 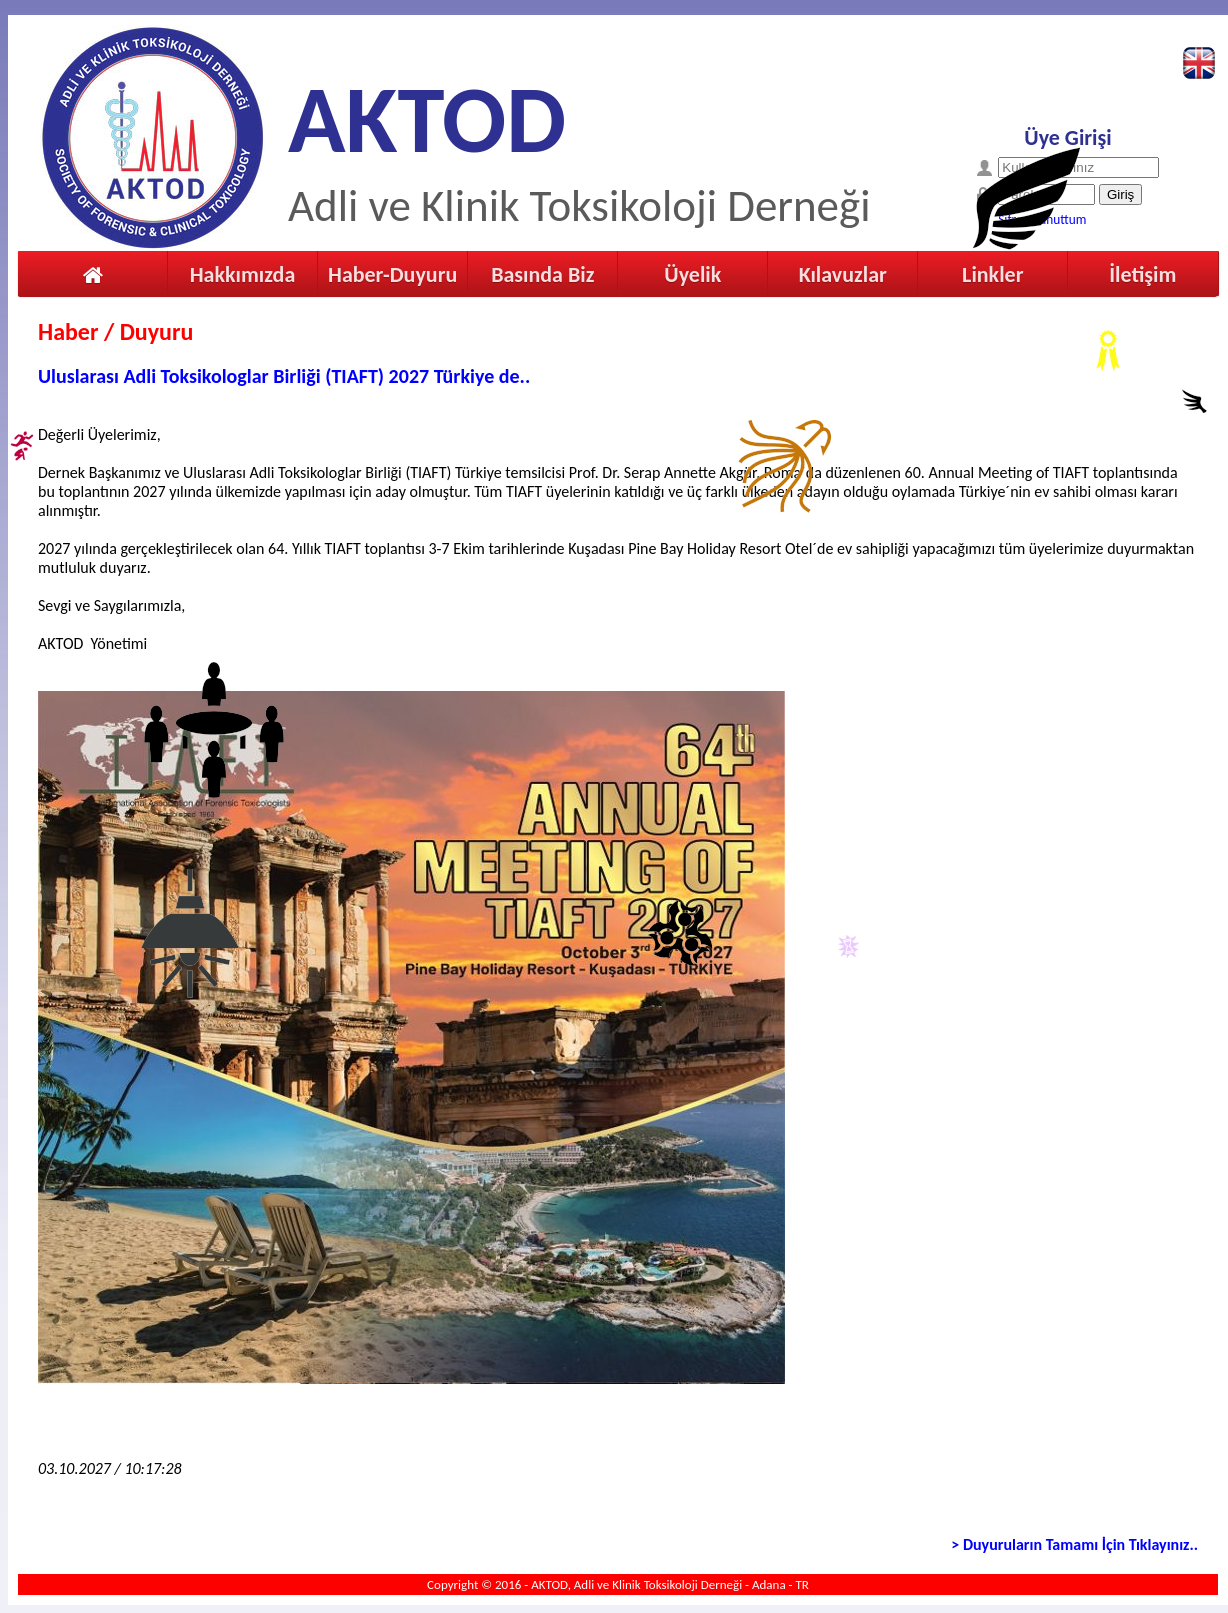 What do you see at coordinates (679, 932) in the screenshot?
I see `a throwing star or shuriken weapon in a game inventory` at bounding box center [679, 932].